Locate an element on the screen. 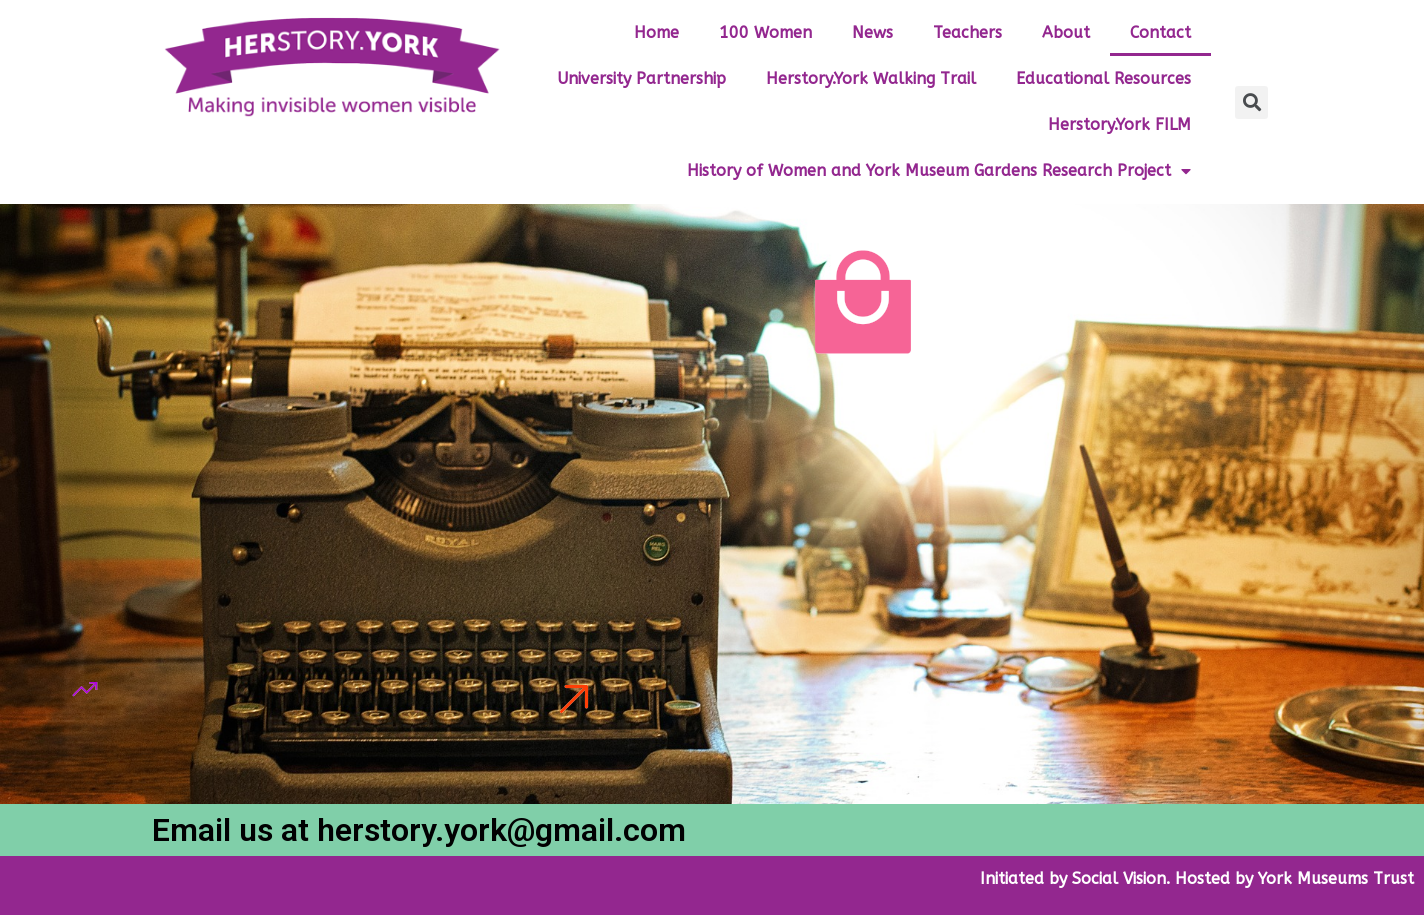 This screenshot has width=1424, height=915. view your shopping bag is located at coordinates (863, 302).